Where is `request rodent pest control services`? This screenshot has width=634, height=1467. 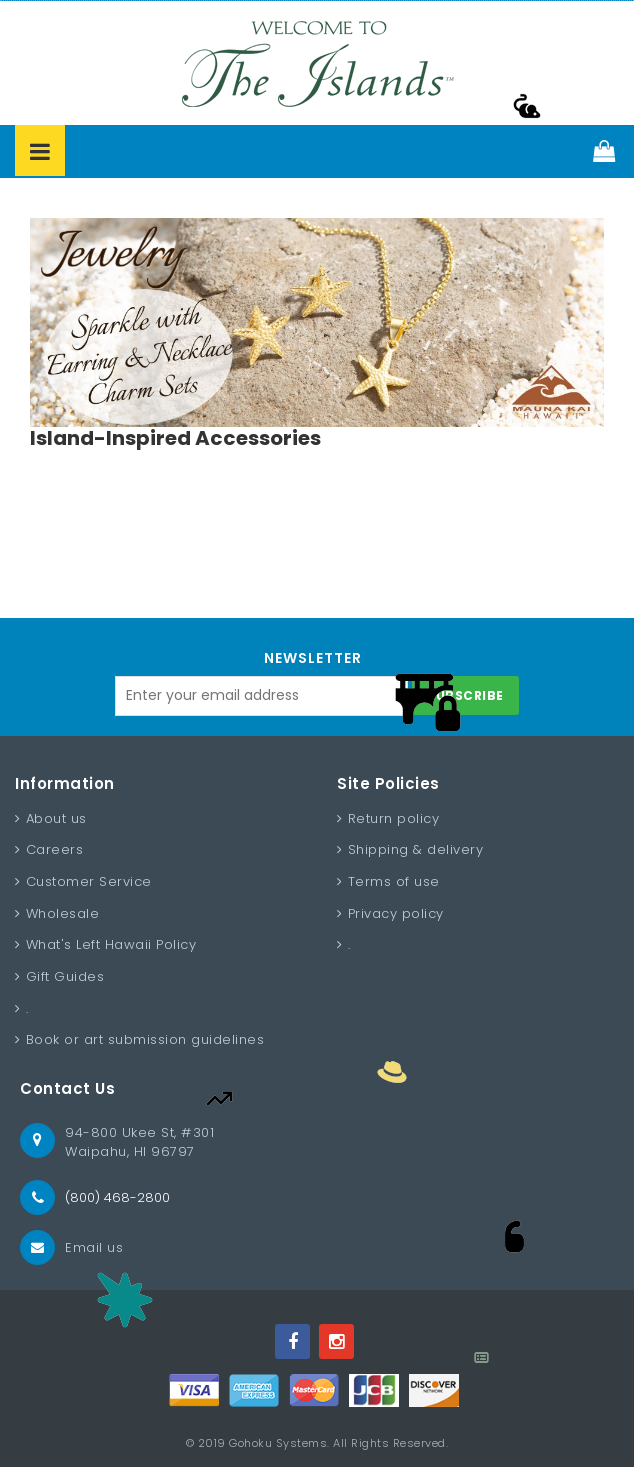 request rodent pest control services is located at coordinates (527, 106).